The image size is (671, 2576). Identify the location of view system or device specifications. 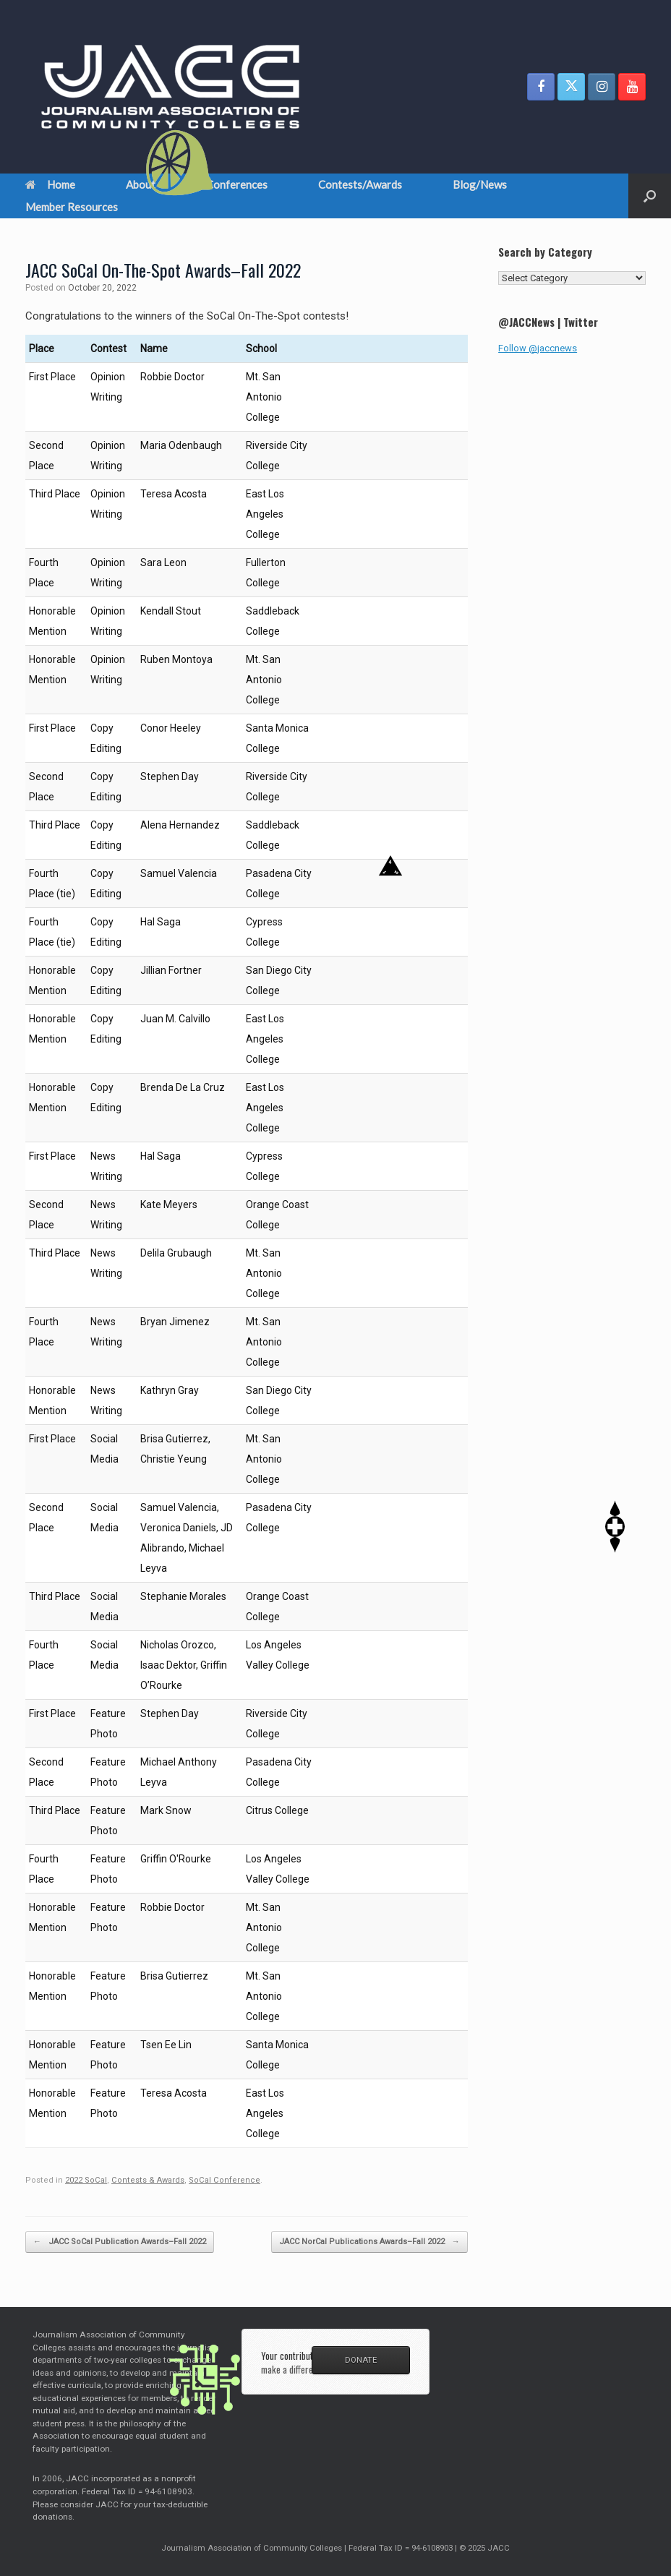
(205, 2379).